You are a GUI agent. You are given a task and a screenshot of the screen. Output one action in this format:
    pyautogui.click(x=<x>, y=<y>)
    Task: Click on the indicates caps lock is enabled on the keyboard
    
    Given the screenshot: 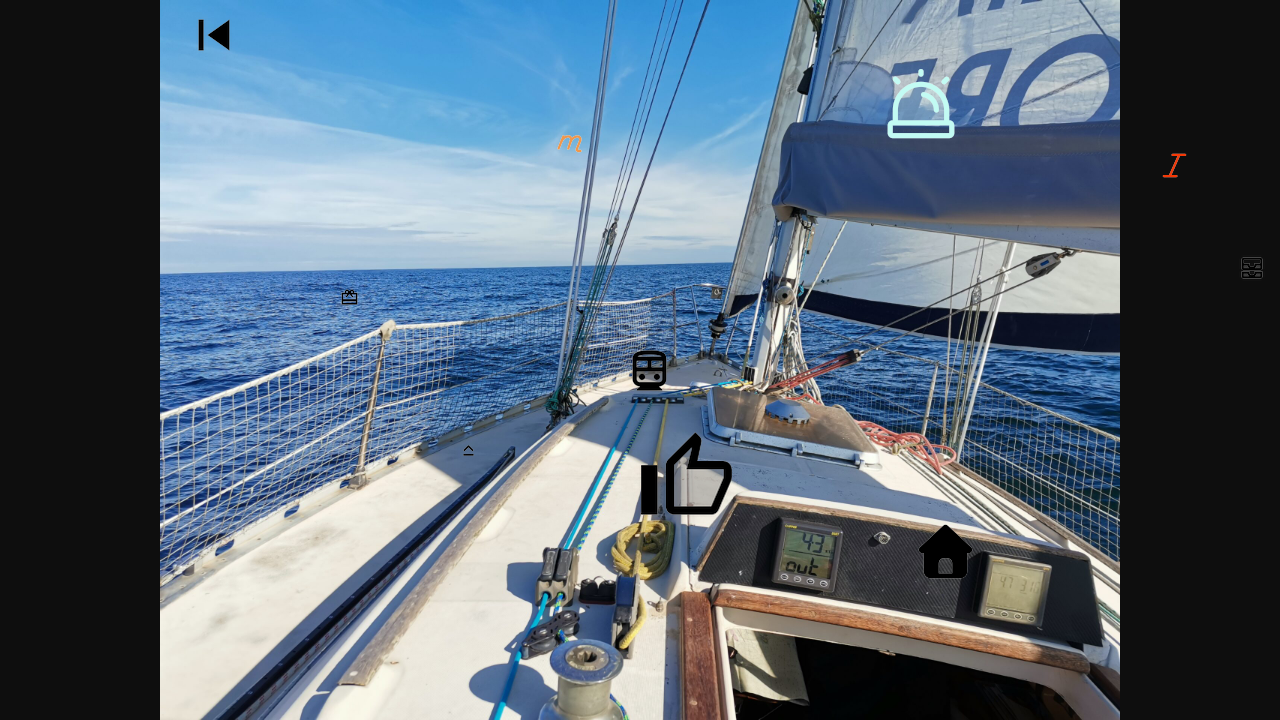 What is the action you would take?
    pyautogui.click(x=468, y=450)
    